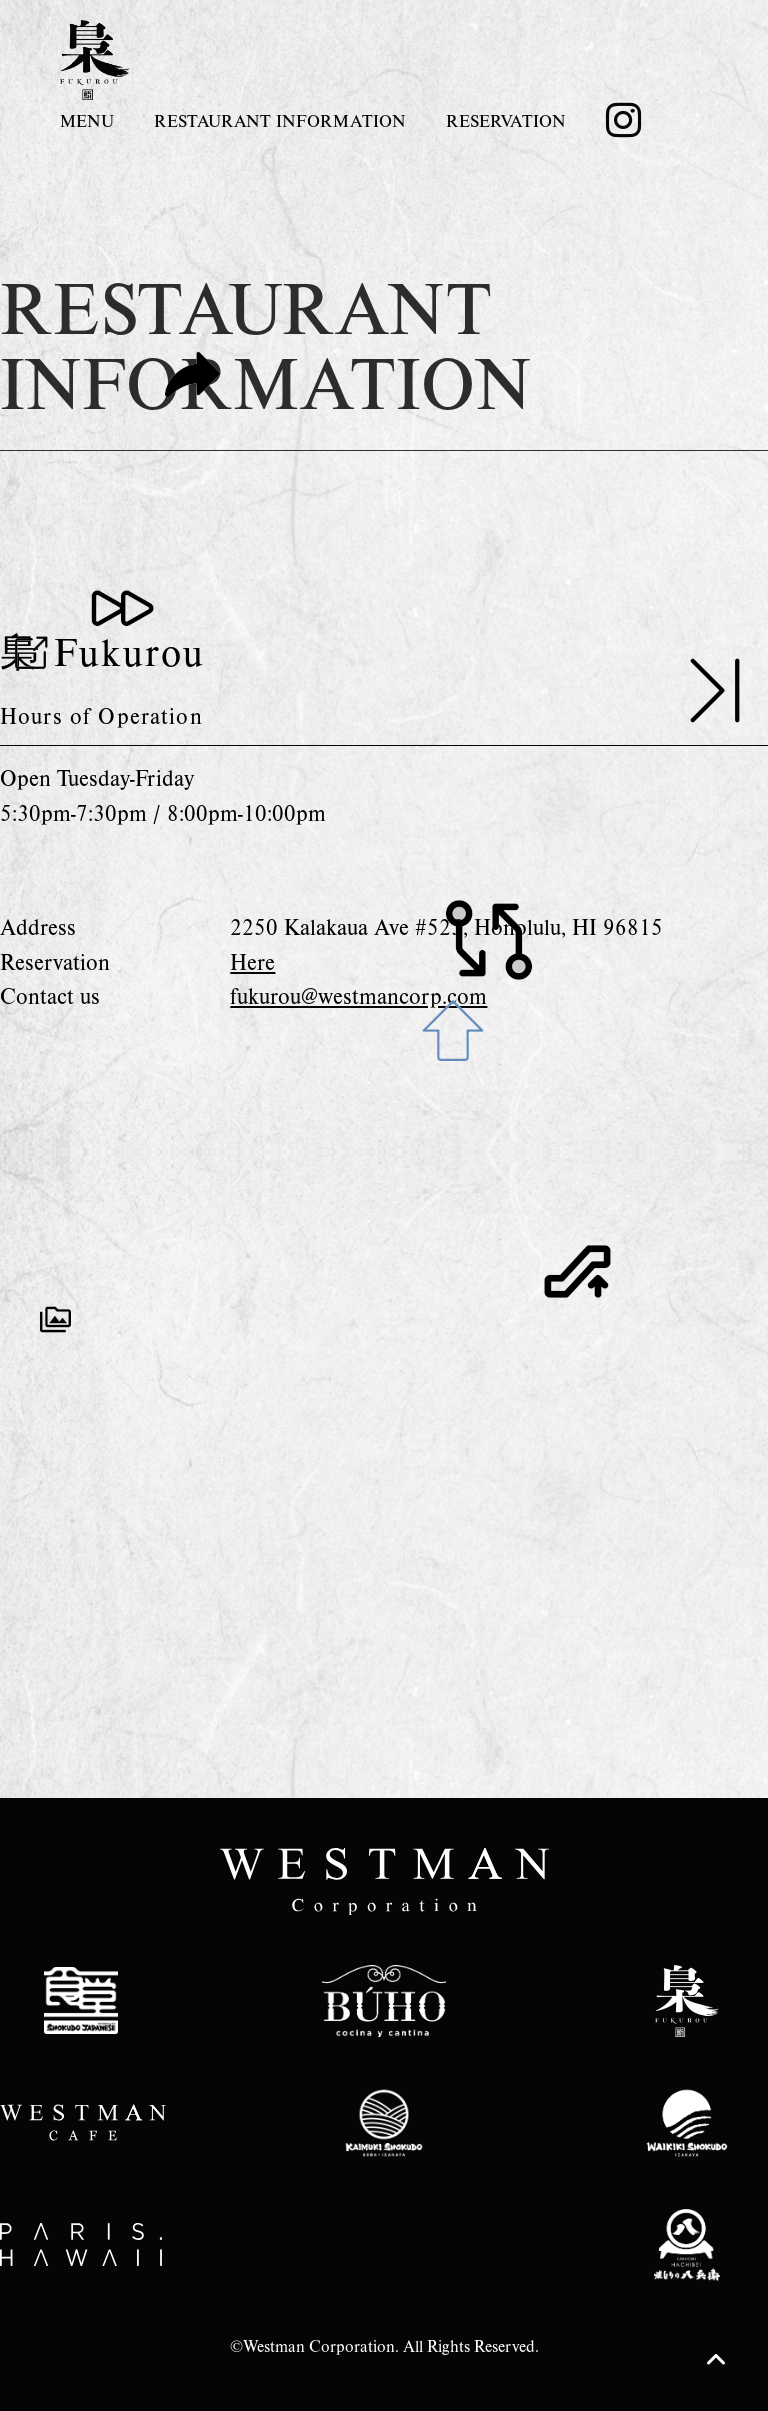 This screenshot has height=2411, width=768. Describe the element at coordinates (55, 1319) in the screenshot. I see `access photo and media library` at that location.